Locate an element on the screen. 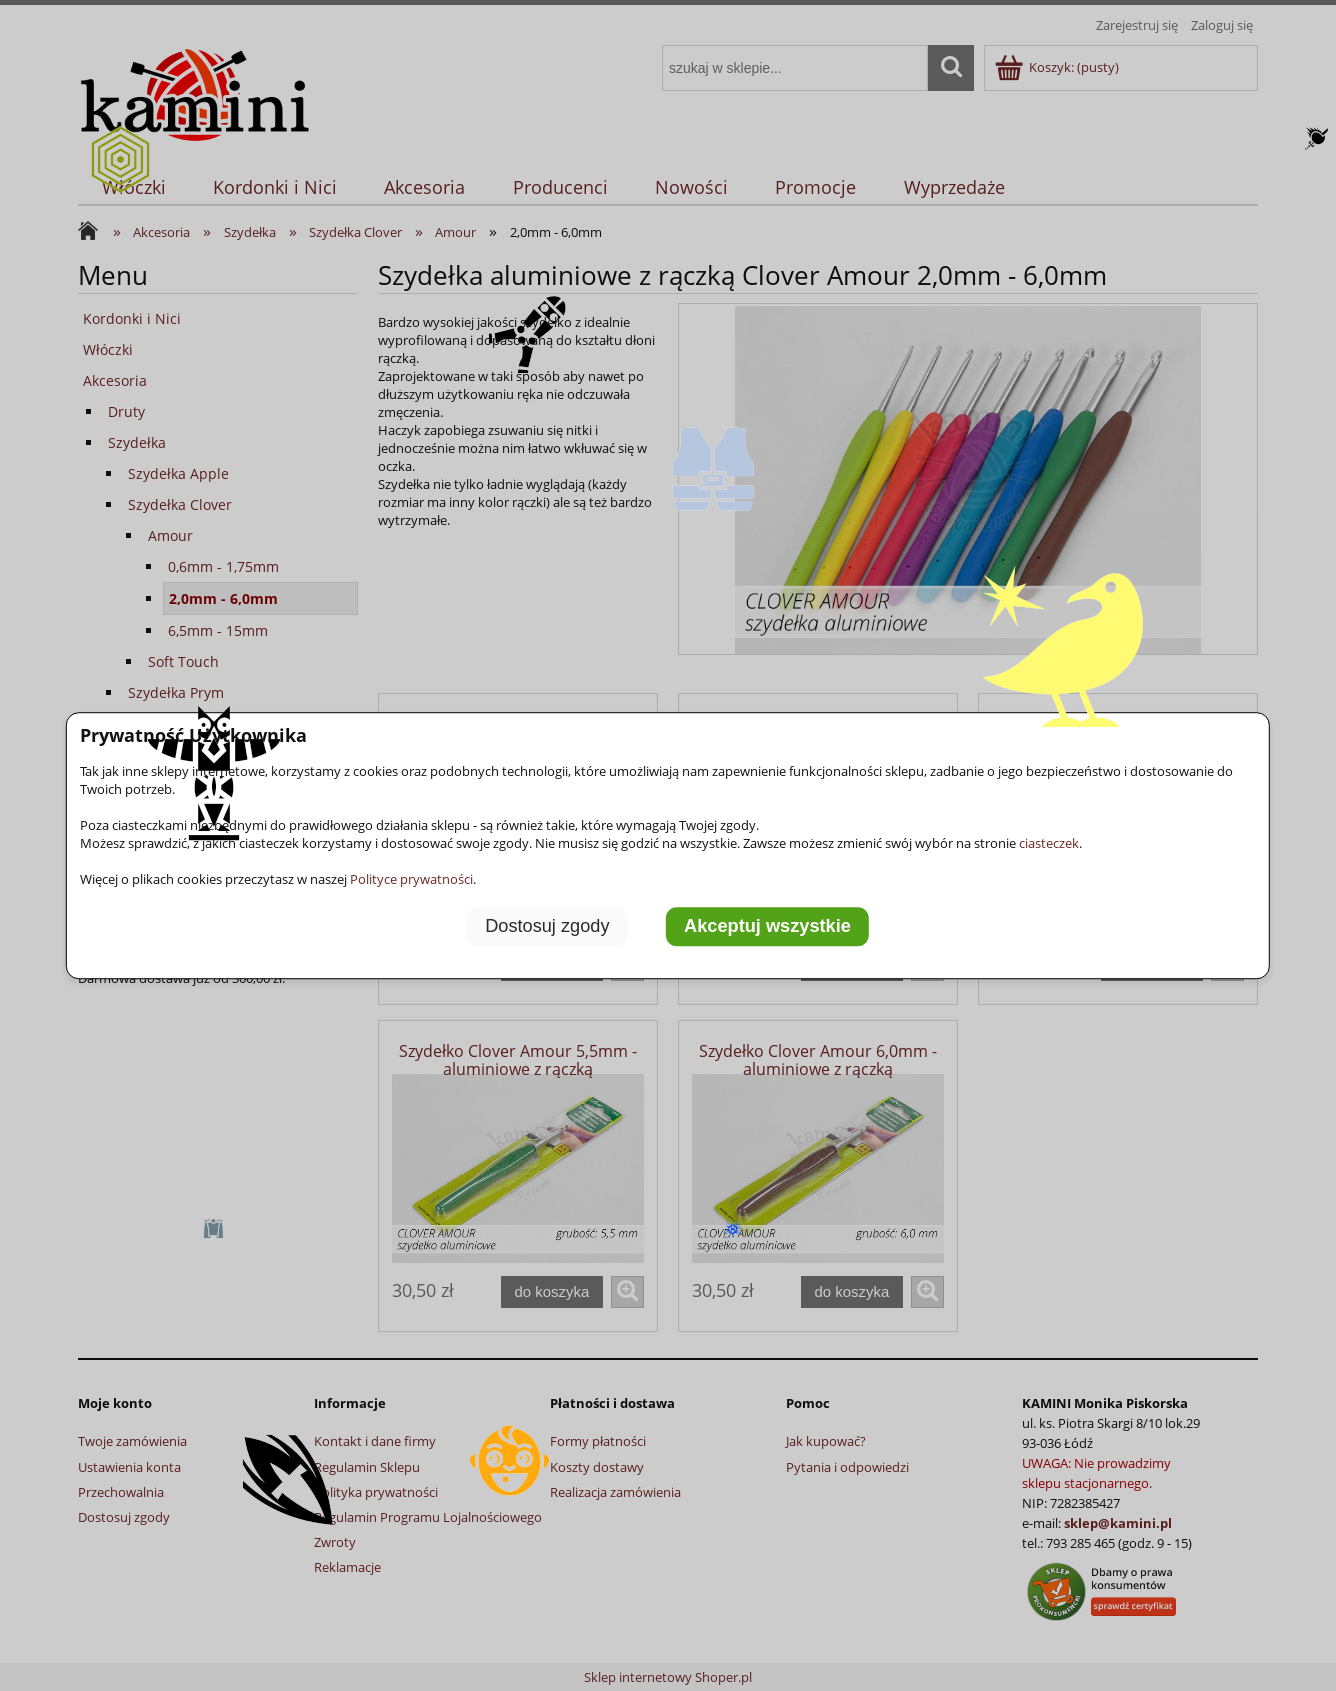 Image resolution: width=1336 pixels, height=1691 pixels. throw or launch a dagger attack is located at coordinates (288, 1480).